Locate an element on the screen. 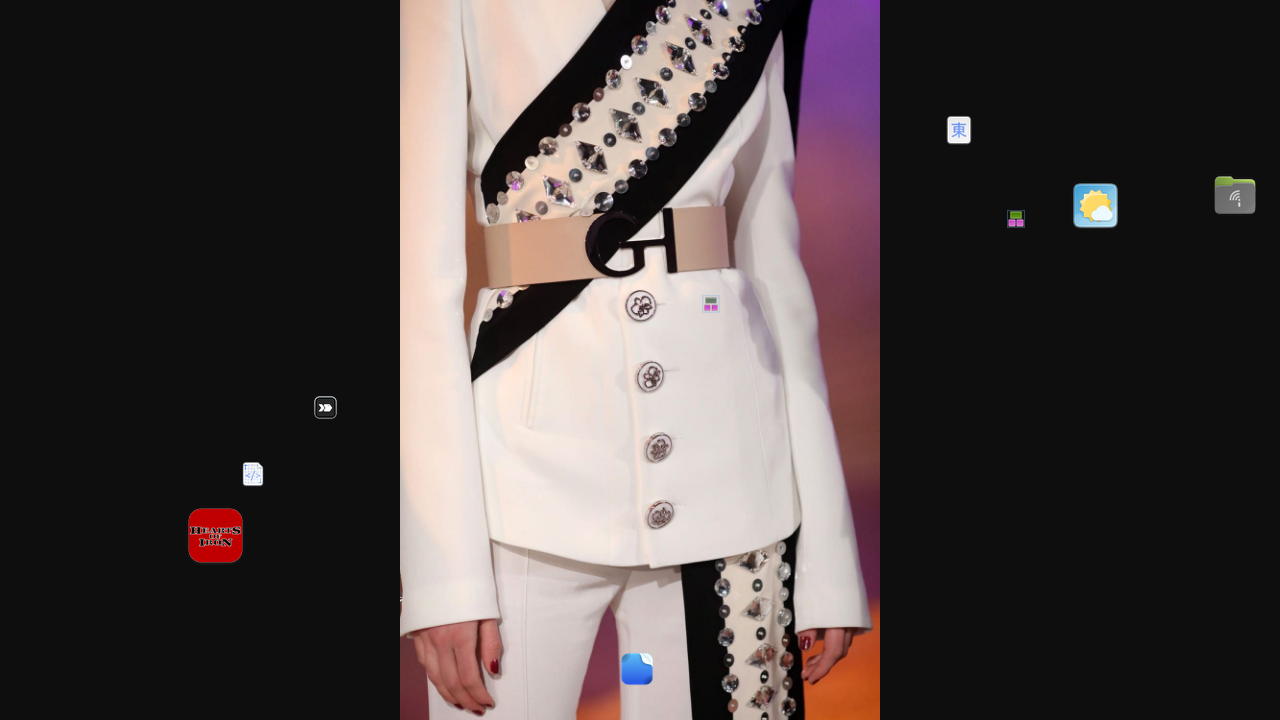 The image size is (1280, 720). launch the mahjongg tile matching game is located at coordinates (959, 130).